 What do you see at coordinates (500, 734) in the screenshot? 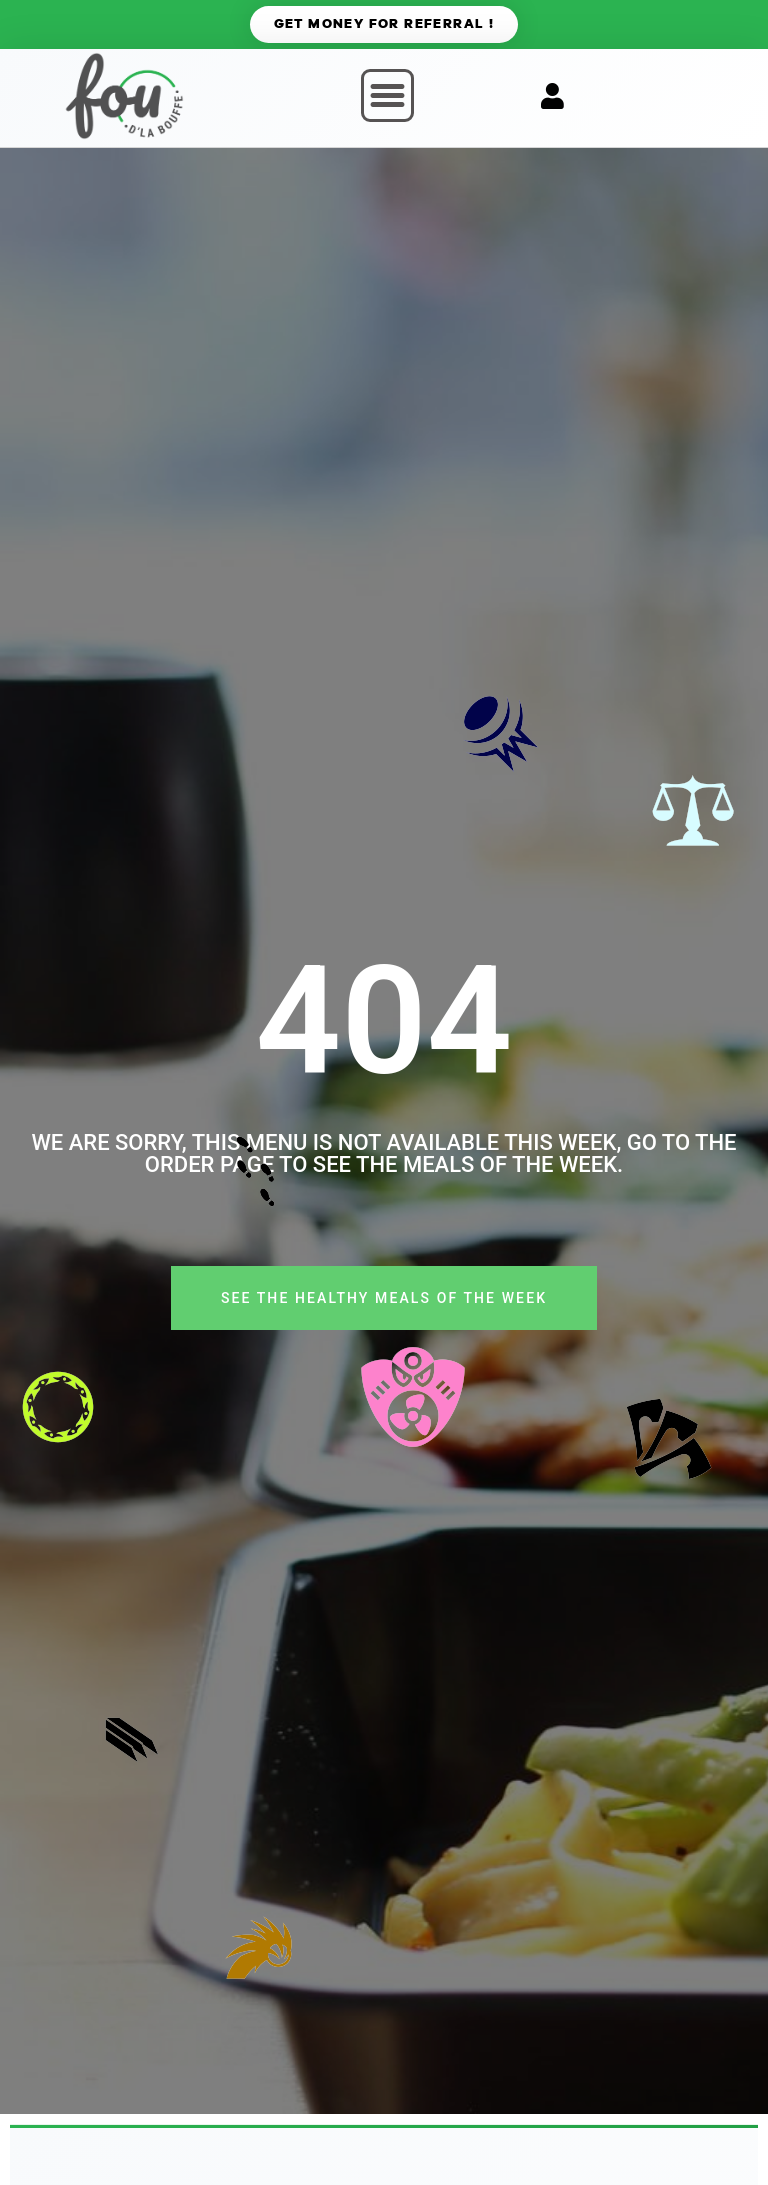
I see `protect or defend eggs in a game` at bounding box center [500, 734].